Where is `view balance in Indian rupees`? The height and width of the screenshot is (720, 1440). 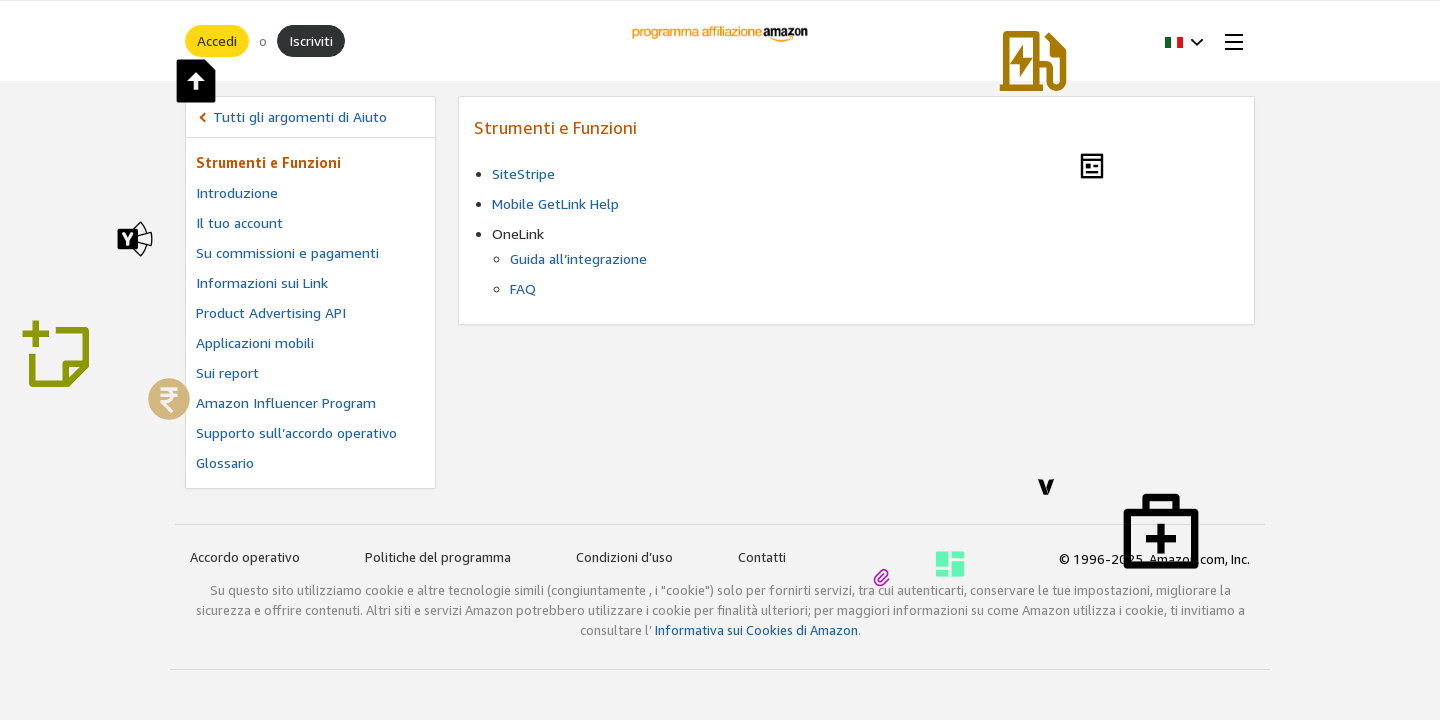
view balance in Indian rupees is located at coordinates (169, 399).